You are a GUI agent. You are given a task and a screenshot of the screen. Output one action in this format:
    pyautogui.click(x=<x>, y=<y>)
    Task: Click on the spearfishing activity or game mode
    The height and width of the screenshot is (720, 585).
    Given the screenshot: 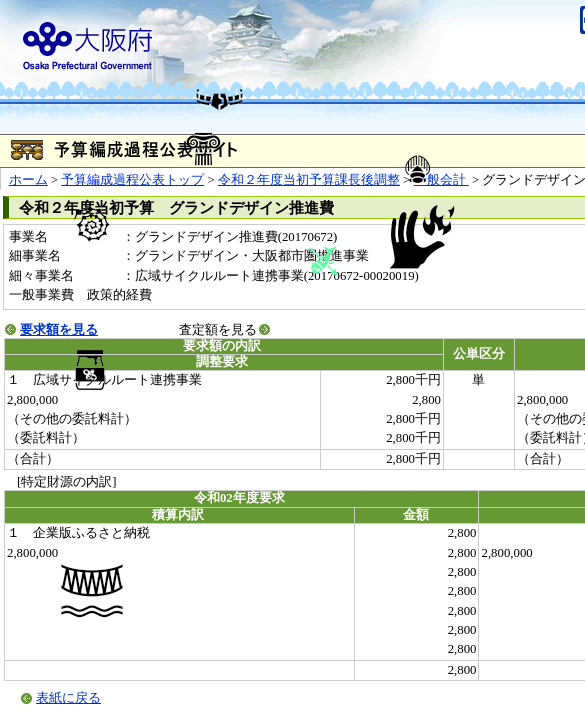 What is the action you would take?
    pyautogui.click(x=323, y=261)
    